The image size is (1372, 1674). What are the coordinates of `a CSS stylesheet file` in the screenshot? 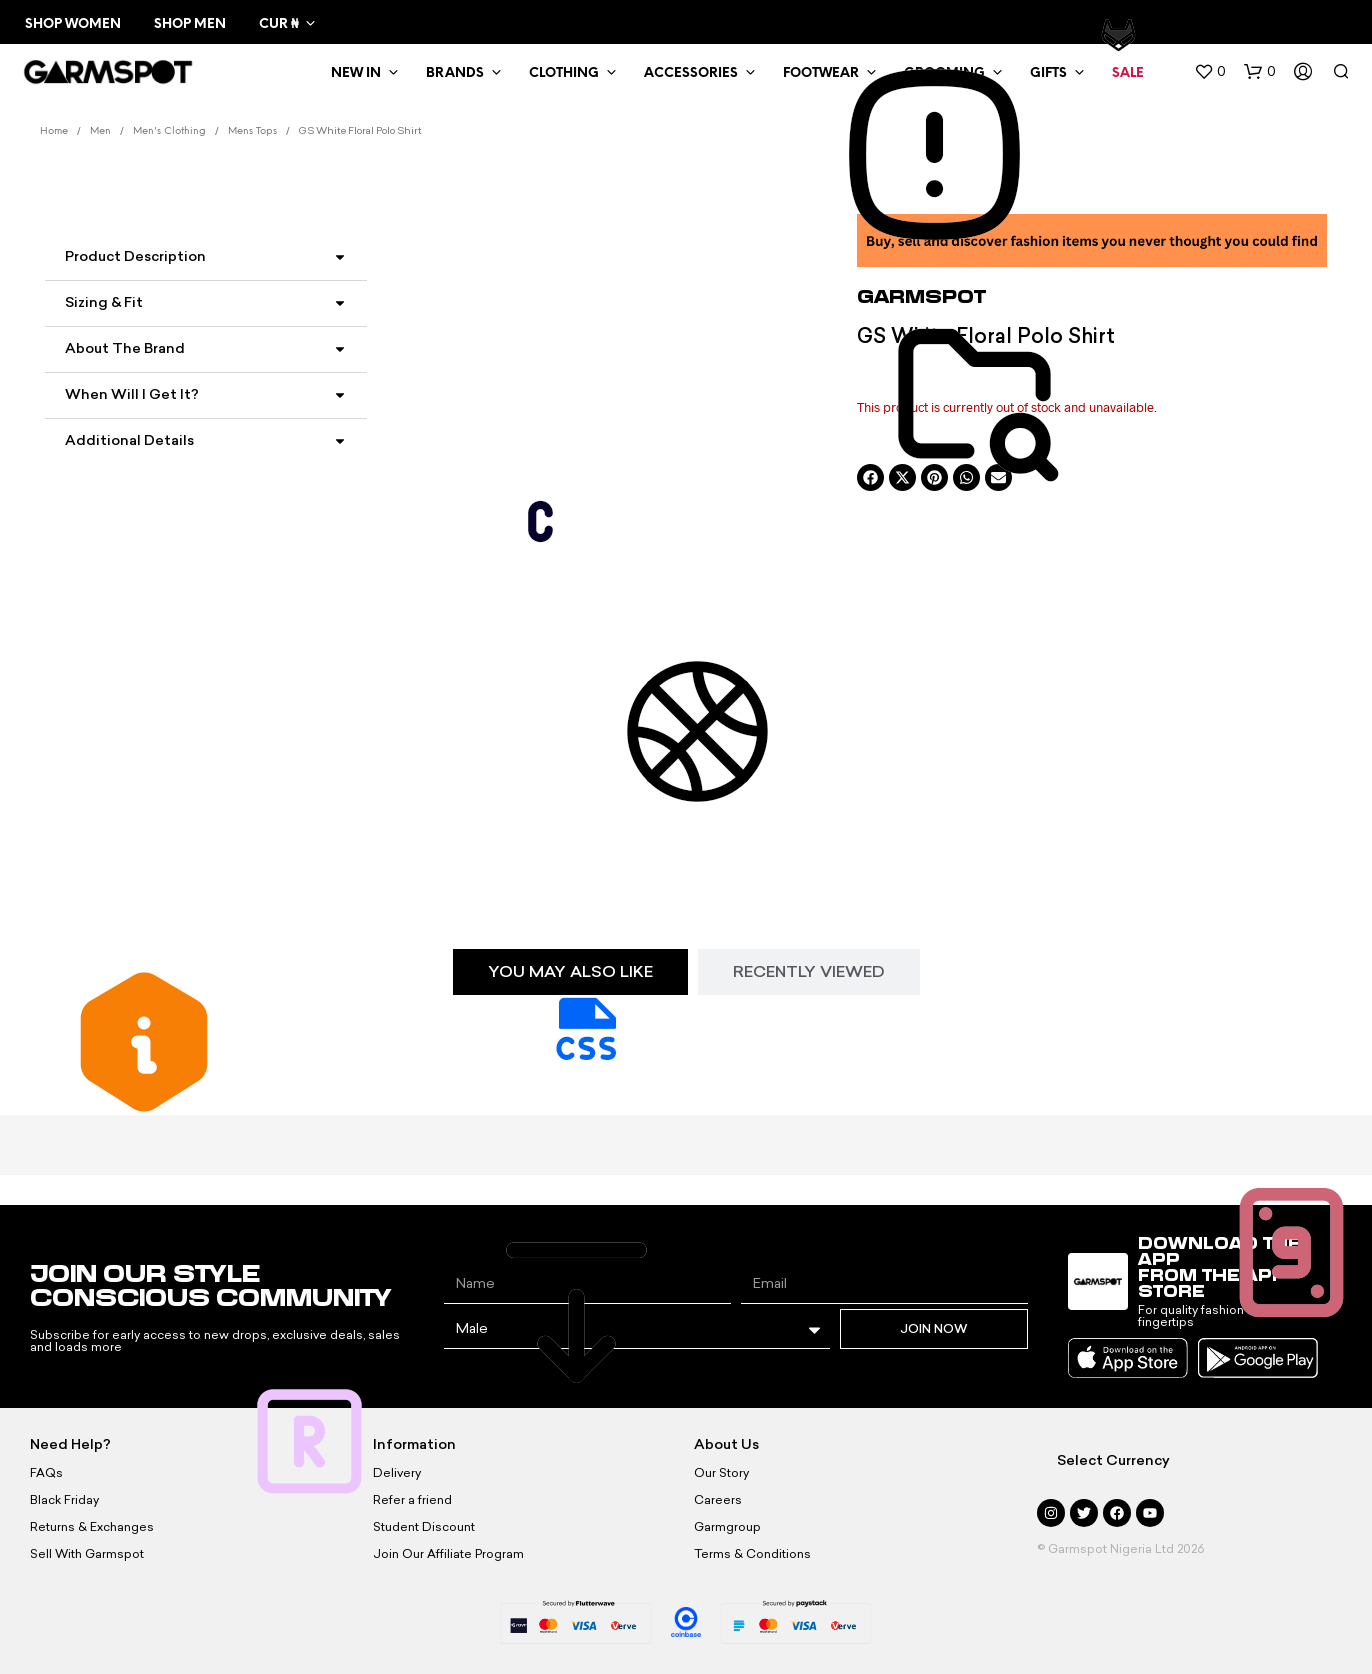 It's located at (587, 1031).